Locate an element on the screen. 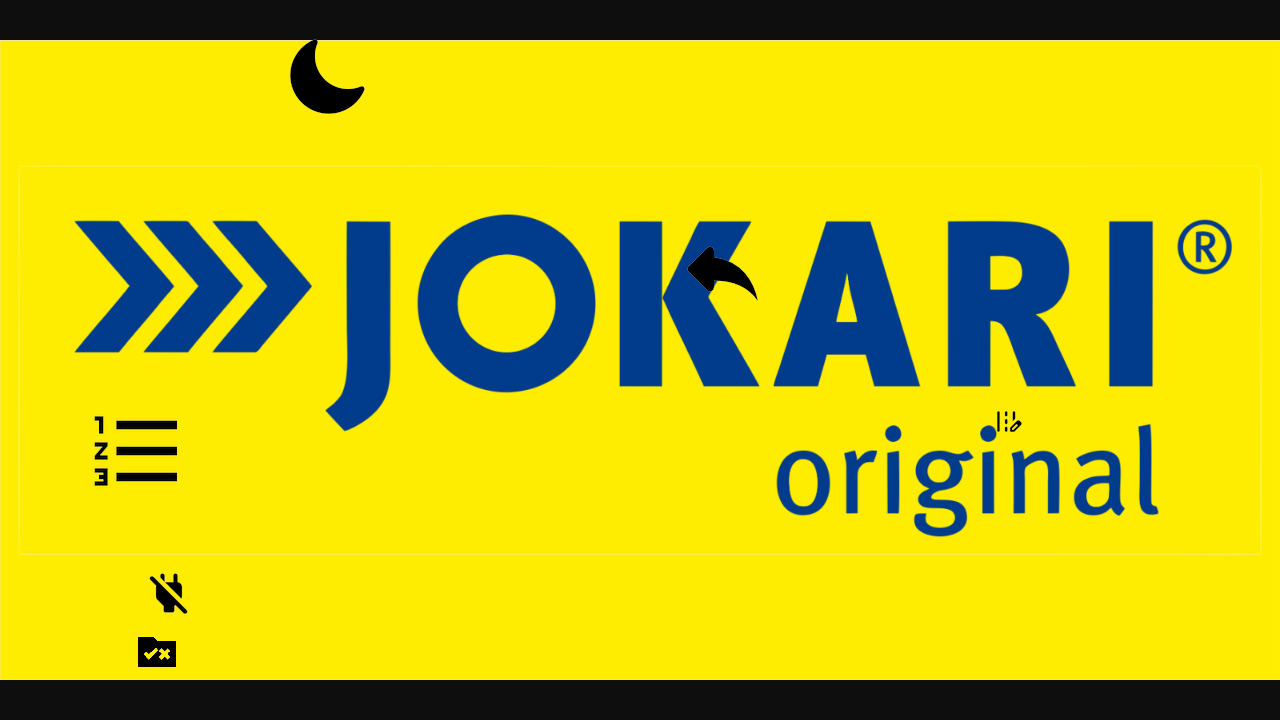 The height and width of the screenshot is (720, 1280). power or charging is disabled is located at coordinates (169, 593).